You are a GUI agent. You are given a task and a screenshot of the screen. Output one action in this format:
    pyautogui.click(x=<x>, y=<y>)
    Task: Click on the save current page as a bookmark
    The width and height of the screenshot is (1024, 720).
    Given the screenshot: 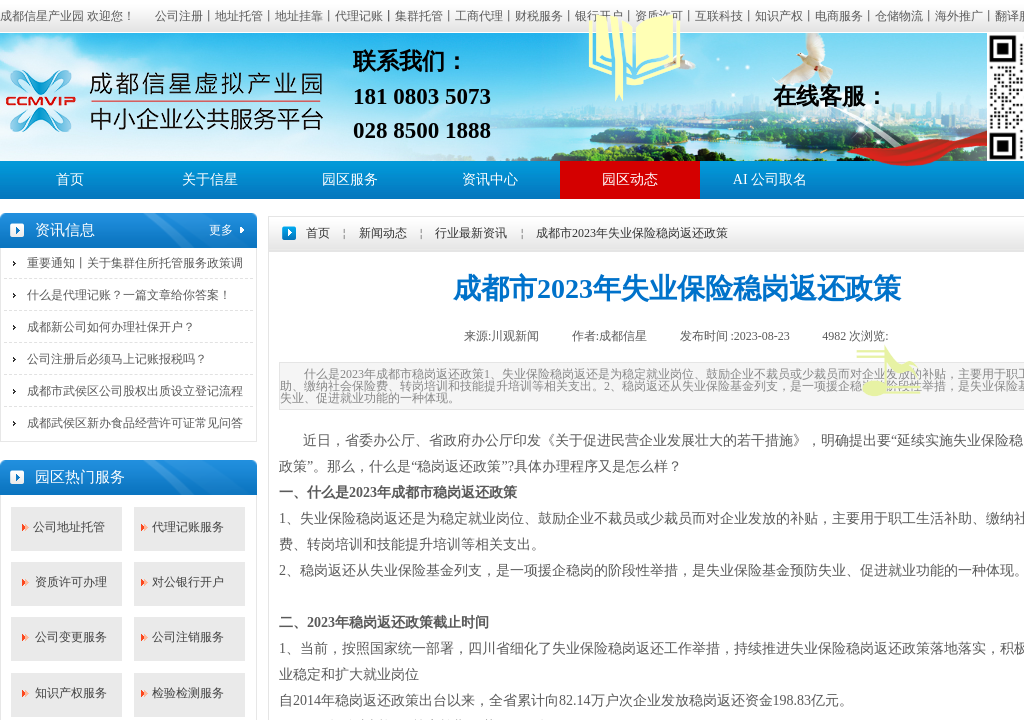 What is the action you would take?
    pyautogui.click(x=634, y=55)
    